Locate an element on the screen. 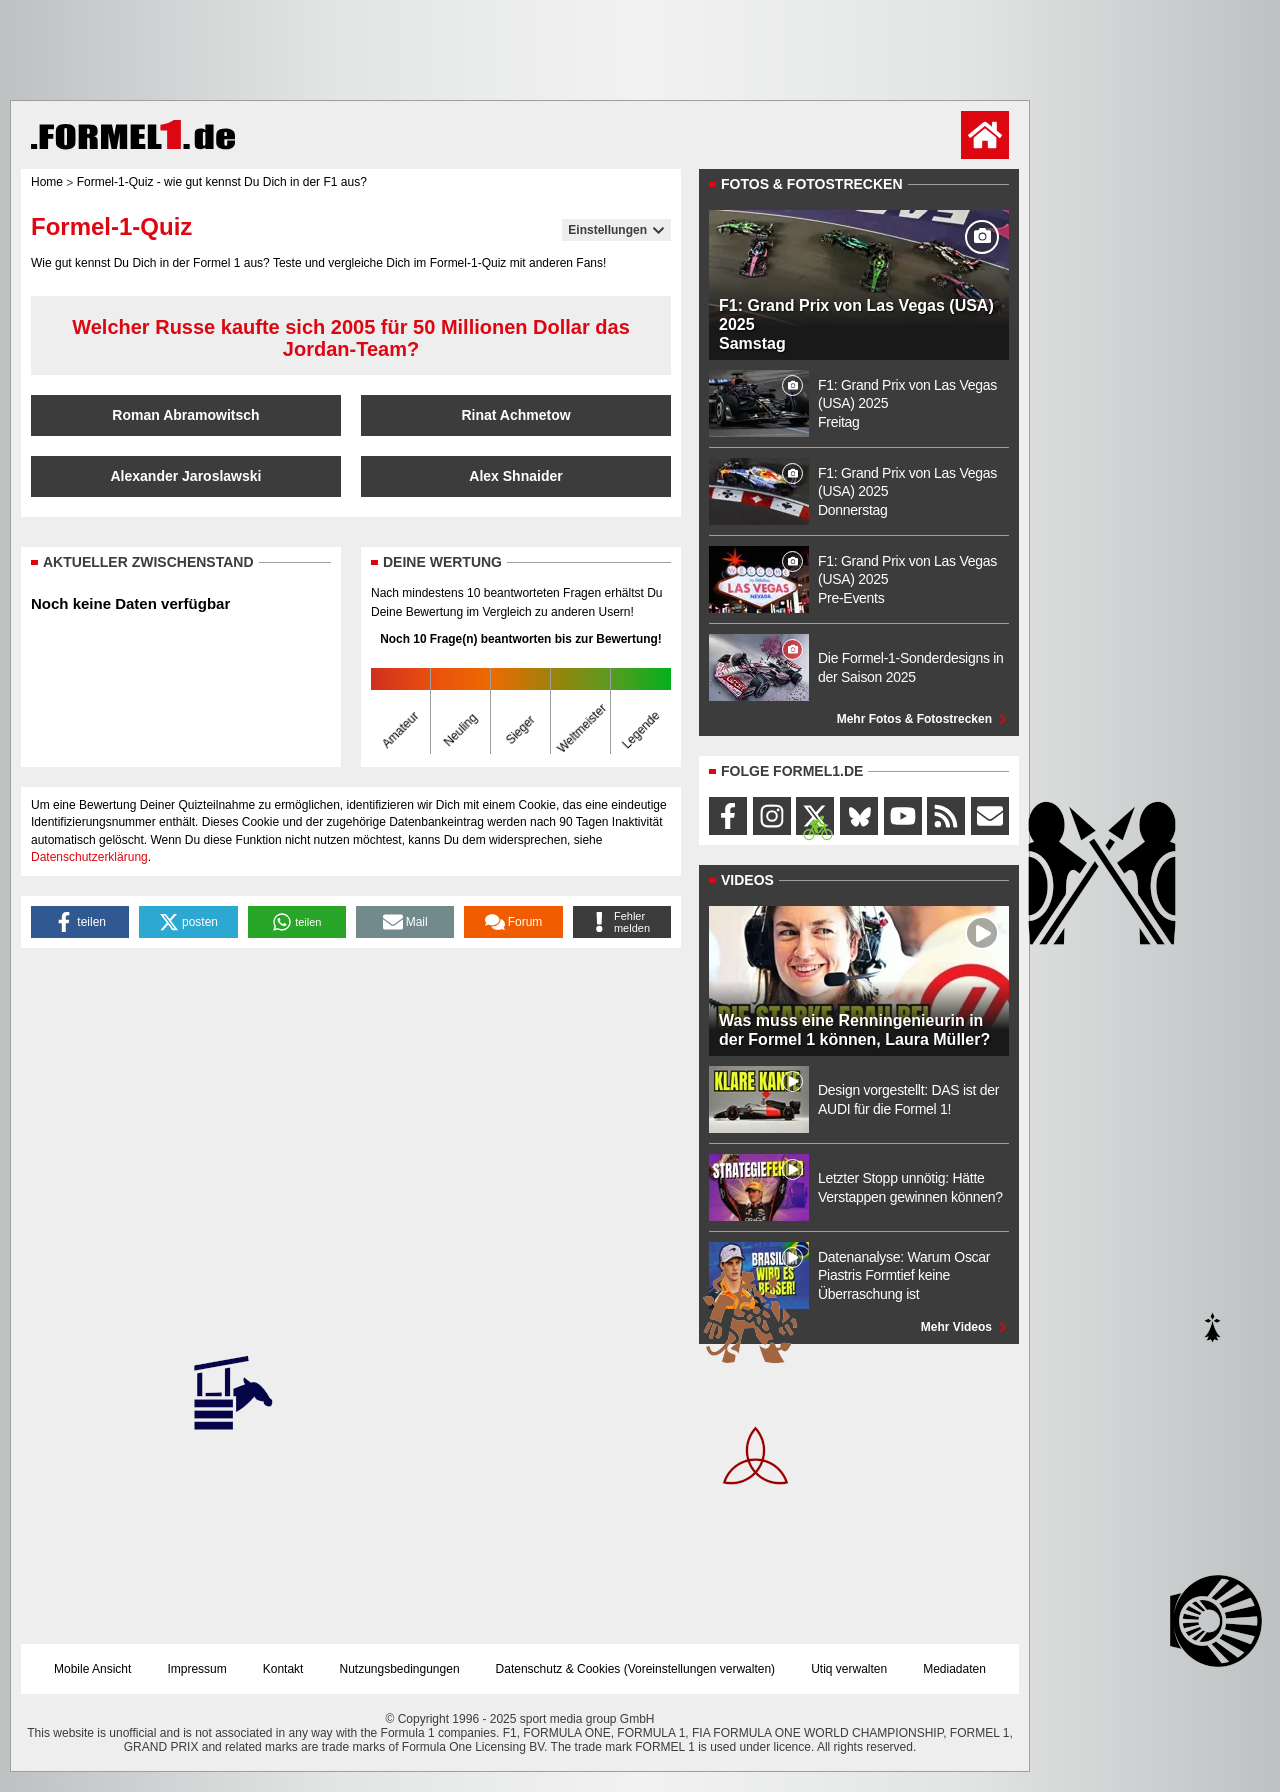 The image size is (1280, 1792). toggle flashlight on/off is located at coordinates (1216, 1621).